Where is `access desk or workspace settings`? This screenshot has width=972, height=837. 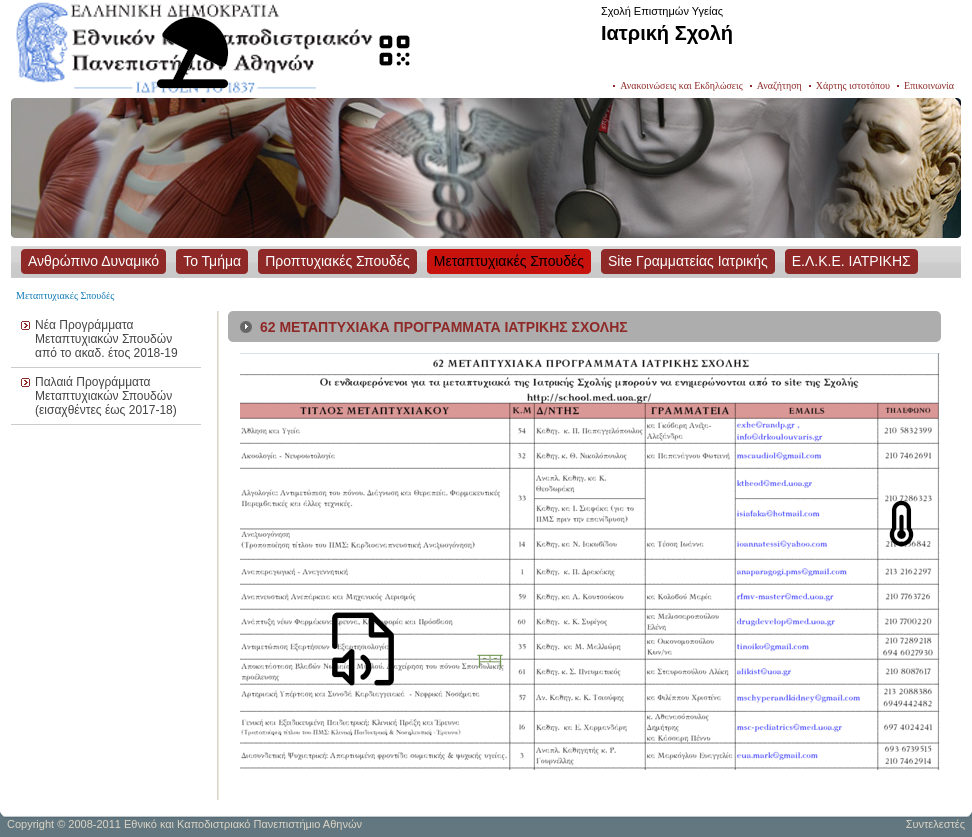 access desk or workspace settings is located at coordinates (490, 661).